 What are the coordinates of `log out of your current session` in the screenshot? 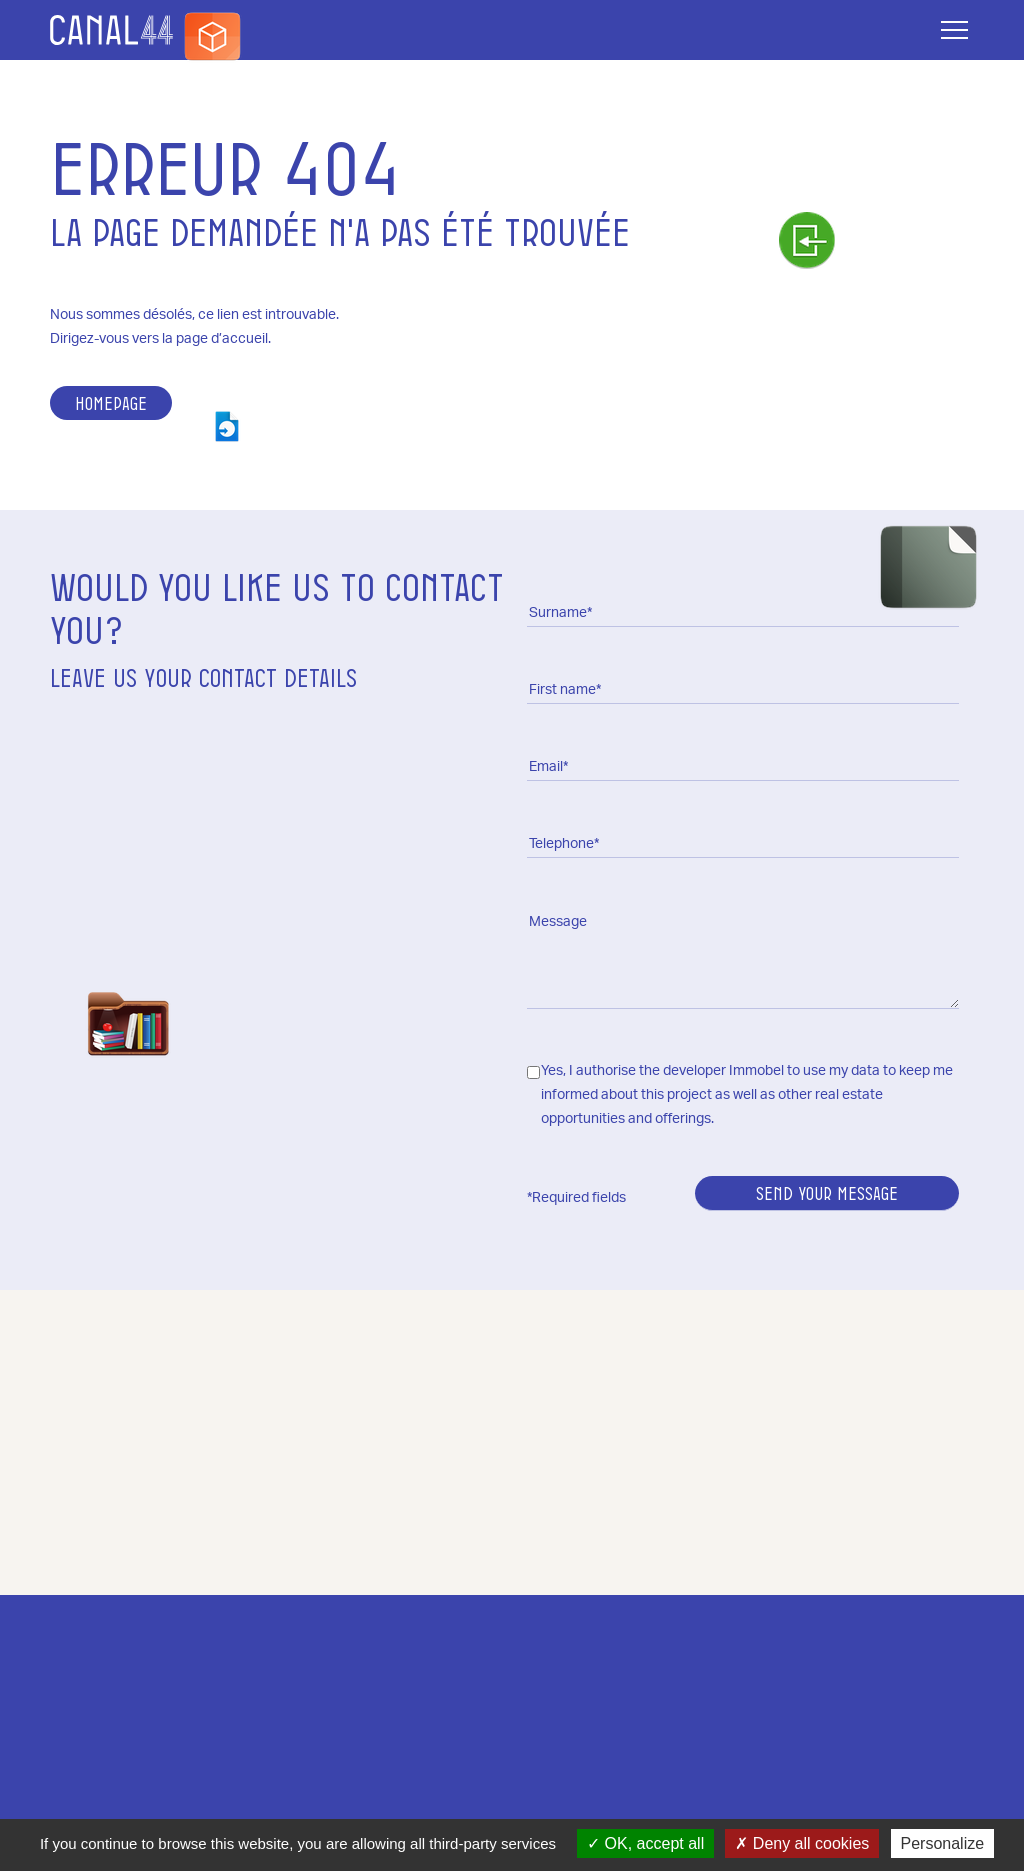 It's located at (807, 240).